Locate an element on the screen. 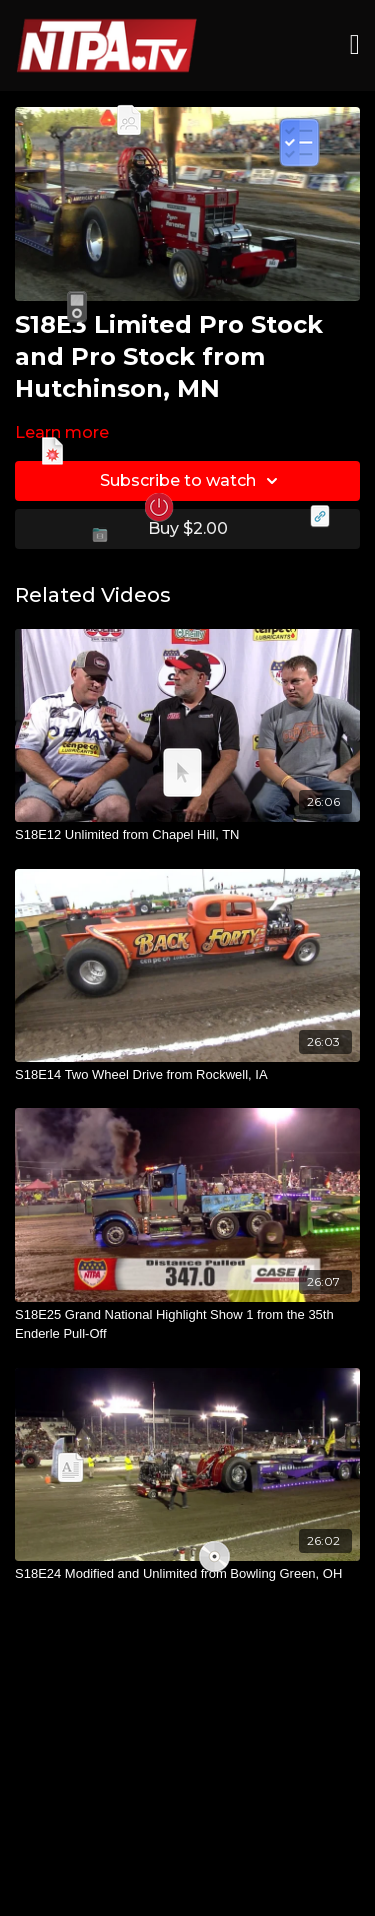  open work-related software center is located at coordinates (299, 142).